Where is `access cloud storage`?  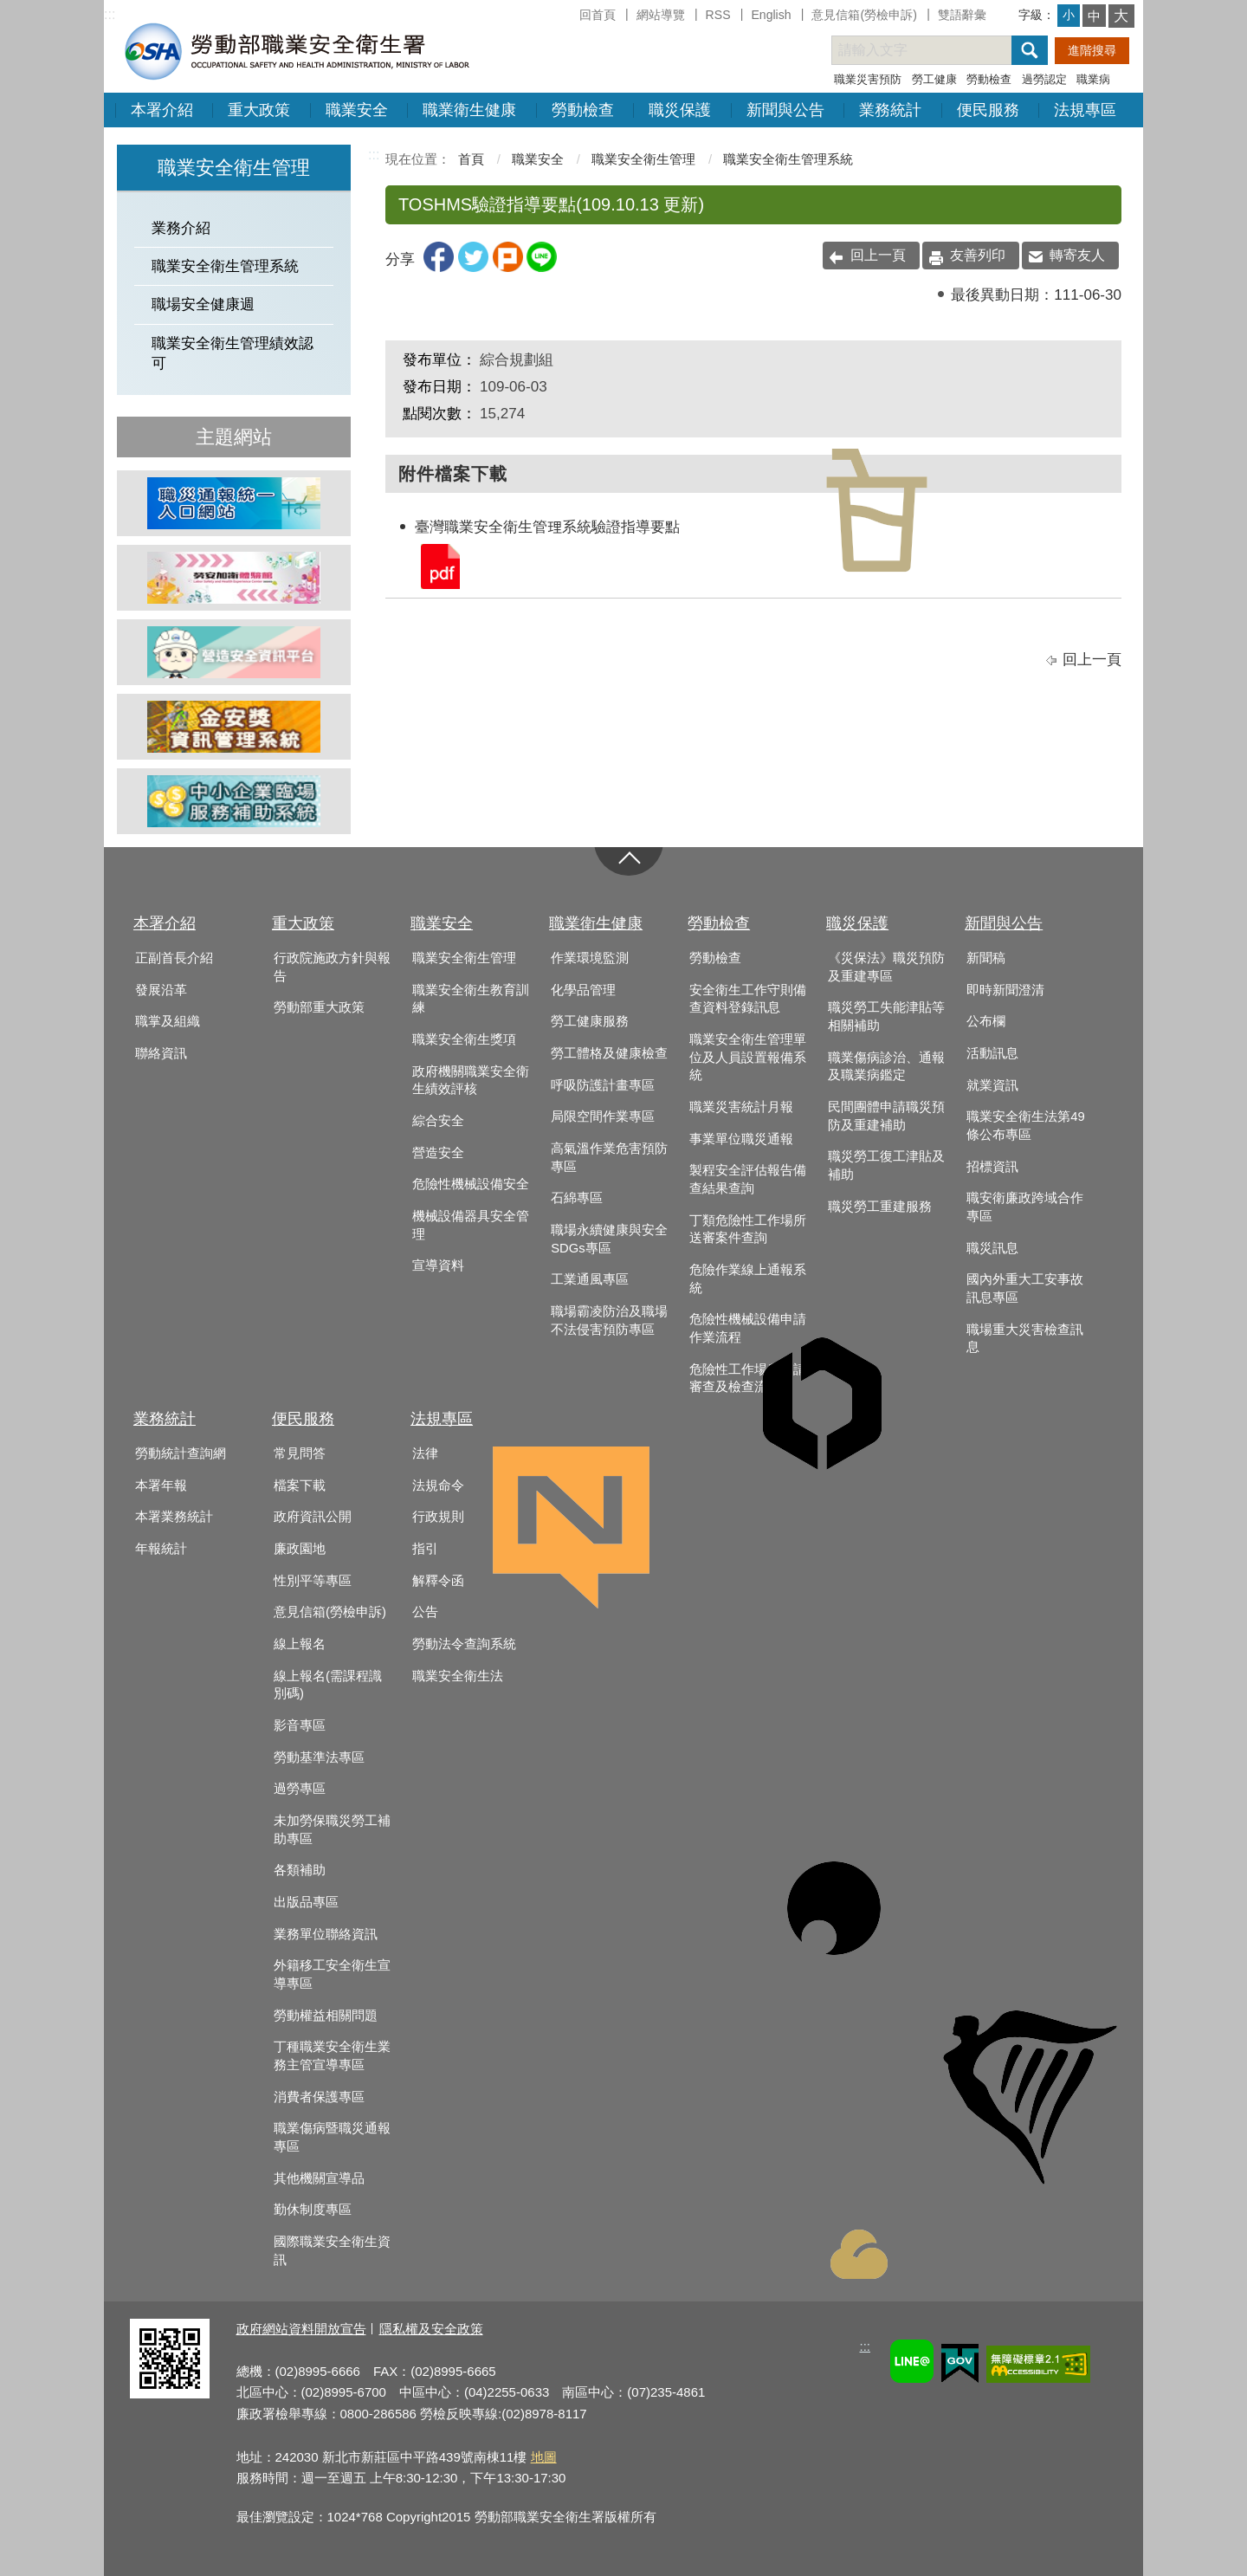
access cloud storage is located at coordinates (859, 2256).